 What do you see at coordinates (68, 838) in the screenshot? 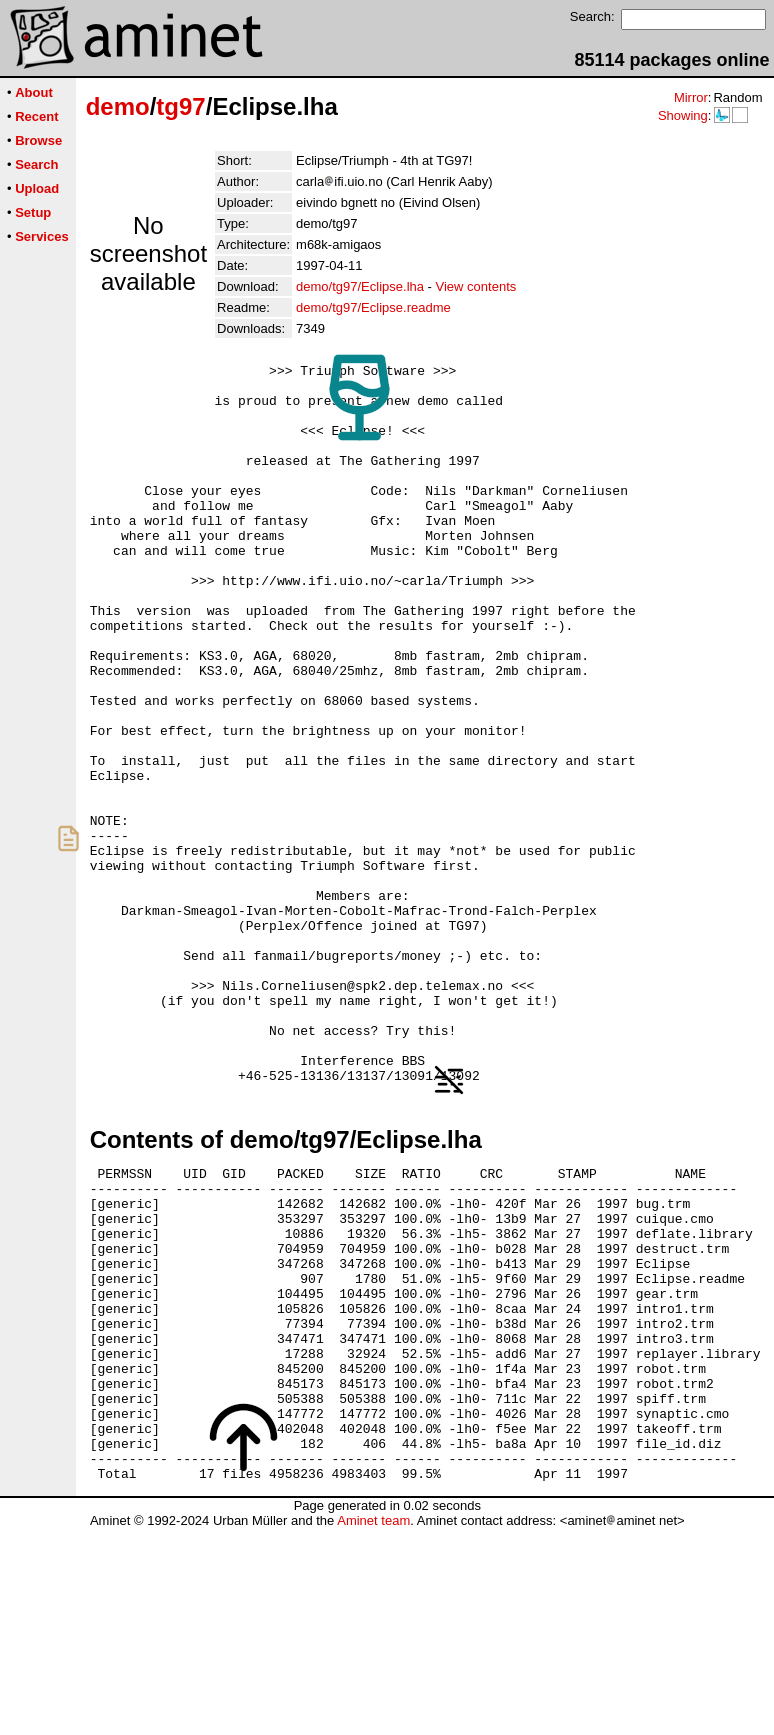
I see `view document contents` at bounding box center [68, 838].